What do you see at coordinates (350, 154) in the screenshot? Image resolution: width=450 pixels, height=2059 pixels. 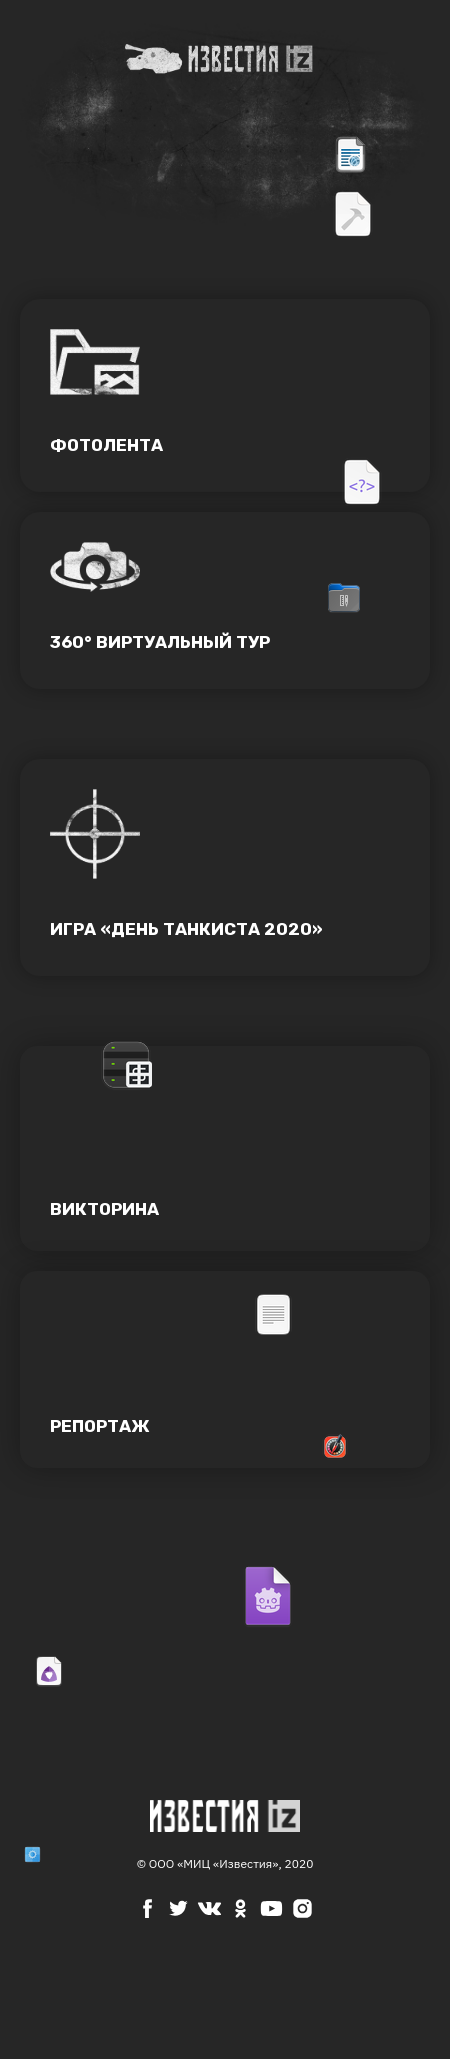 I see `a libreoffice web document file type` at bounding box center [350, 154].